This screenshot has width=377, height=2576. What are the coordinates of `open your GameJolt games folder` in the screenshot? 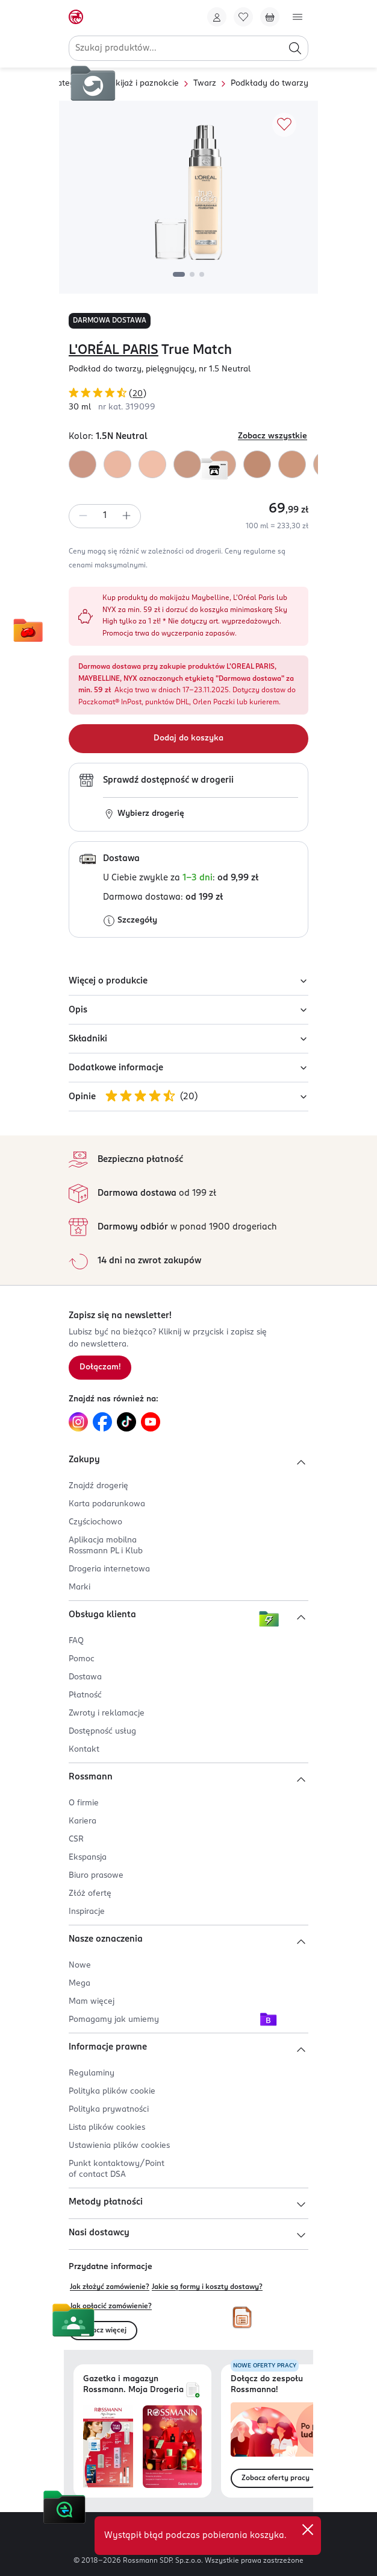 It's located at (269, 1619).